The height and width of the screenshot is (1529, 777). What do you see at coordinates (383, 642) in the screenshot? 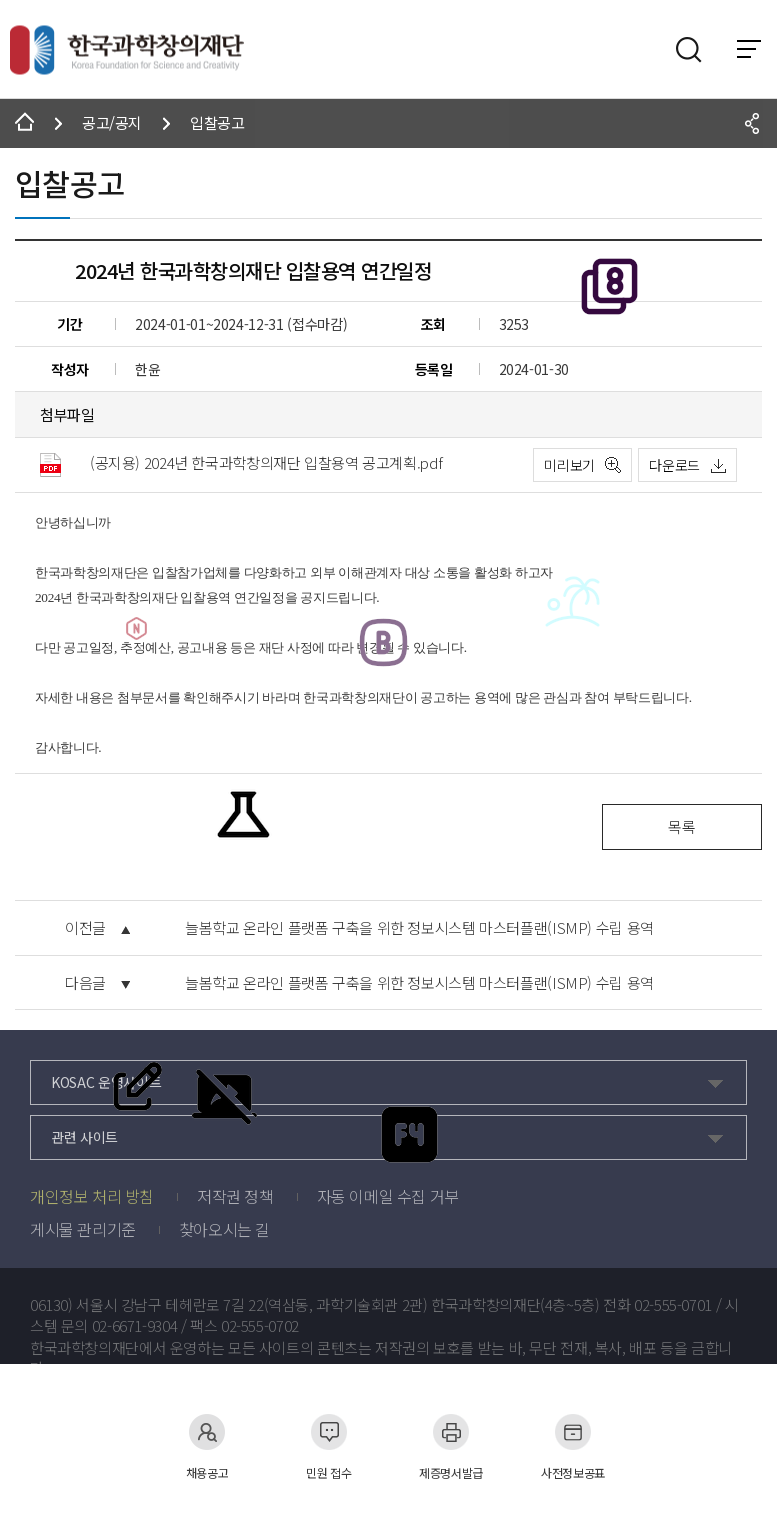
I see `apply bold formatting to selected text` at bounding box center [383, 642].